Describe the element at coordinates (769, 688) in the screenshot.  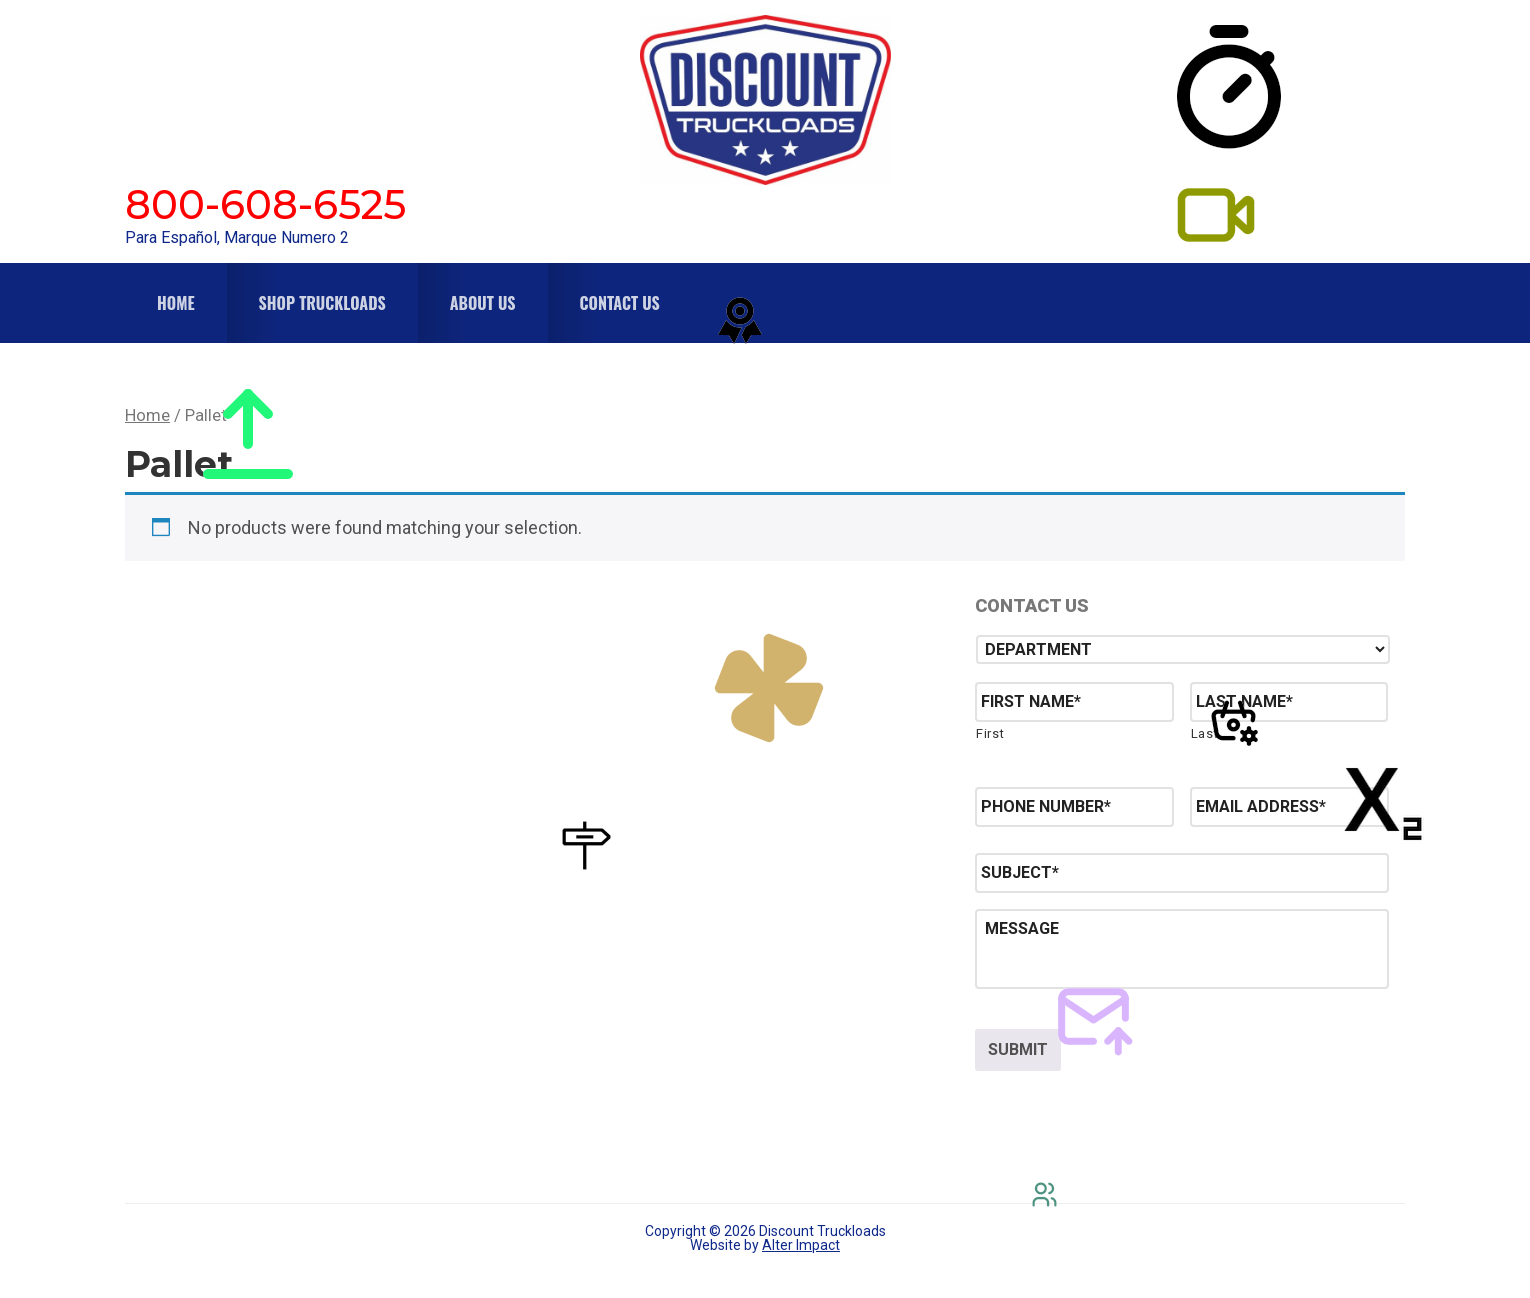
I see `adjust car ventilation settings` at that location.